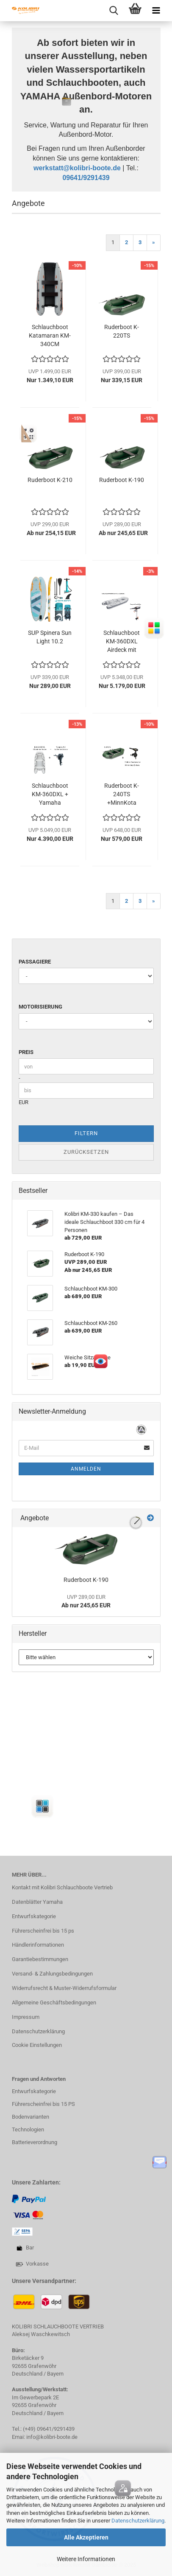 This screenshot has width=172, height=2576. Describe the element at coordinates (100, 1361) in the screenshot. I see `open aegisub subtitle editor` at that location.